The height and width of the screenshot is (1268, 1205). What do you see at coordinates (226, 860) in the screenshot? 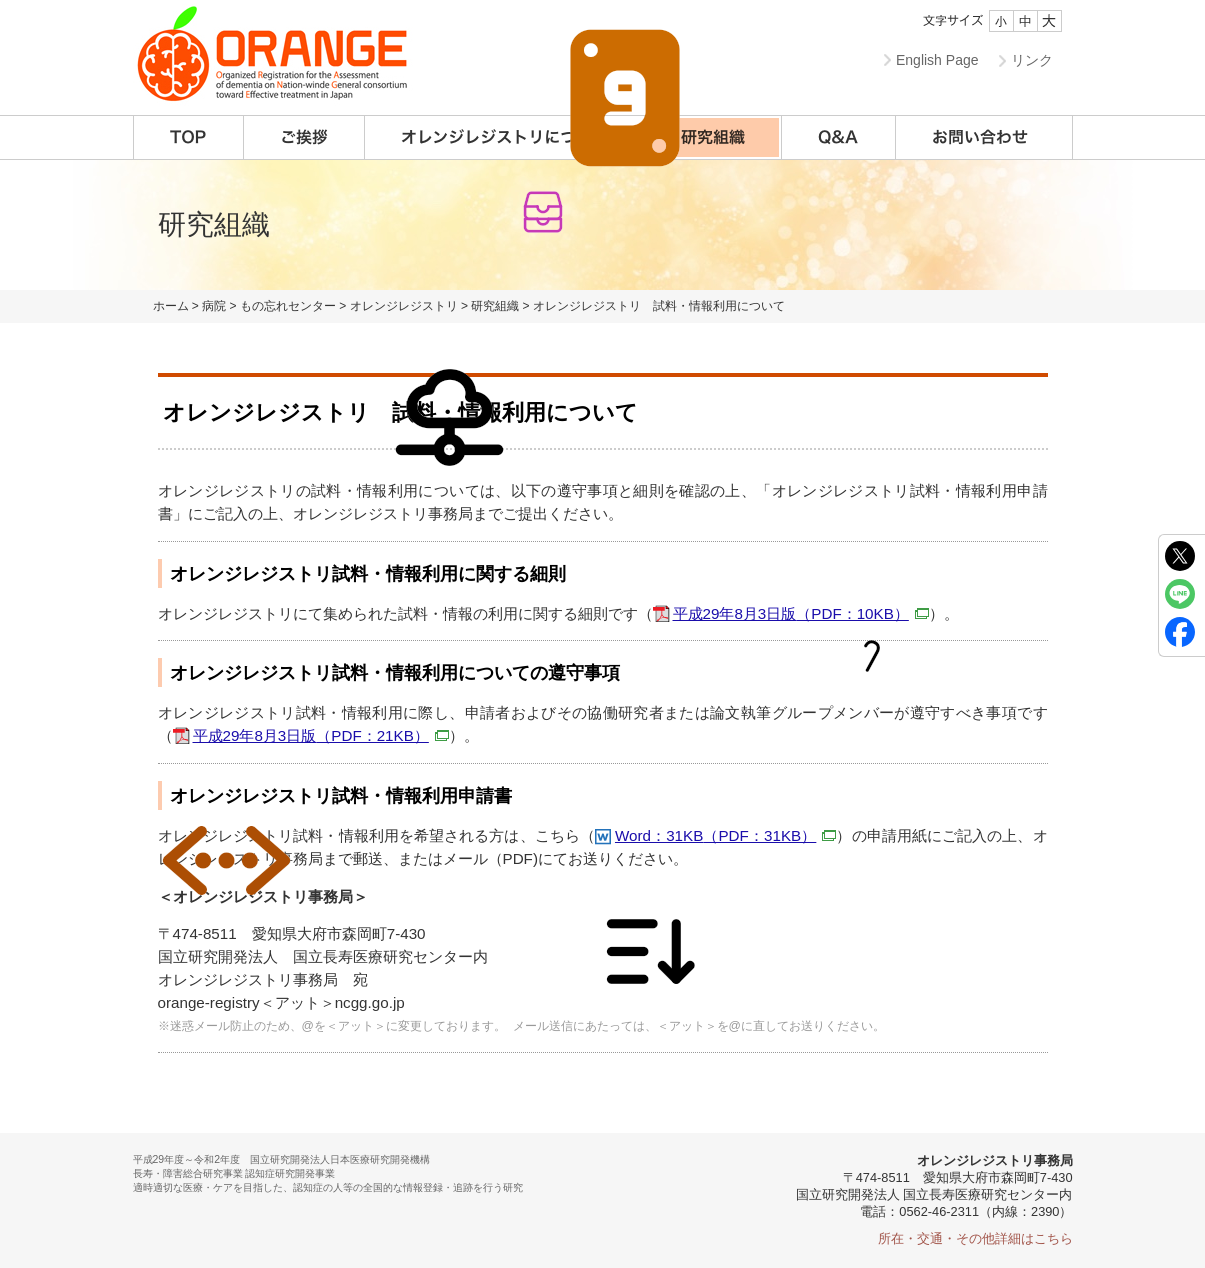
I see `code is currently processing or compiling` at bounding box center [226, 860].